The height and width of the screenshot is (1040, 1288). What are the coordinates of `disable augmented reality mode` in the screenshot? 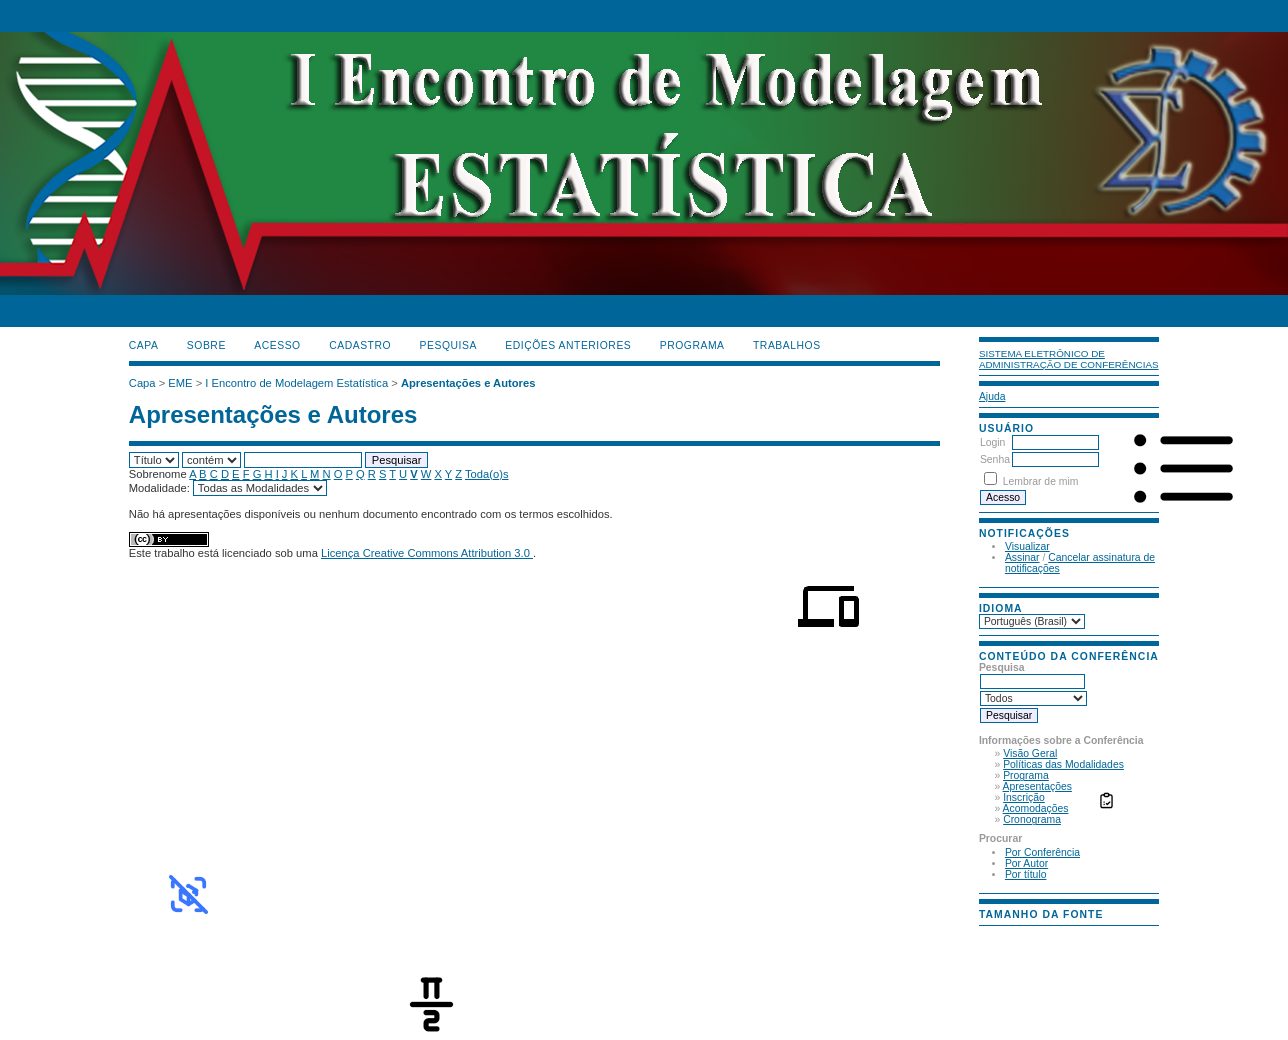 It's located at (188, 894).